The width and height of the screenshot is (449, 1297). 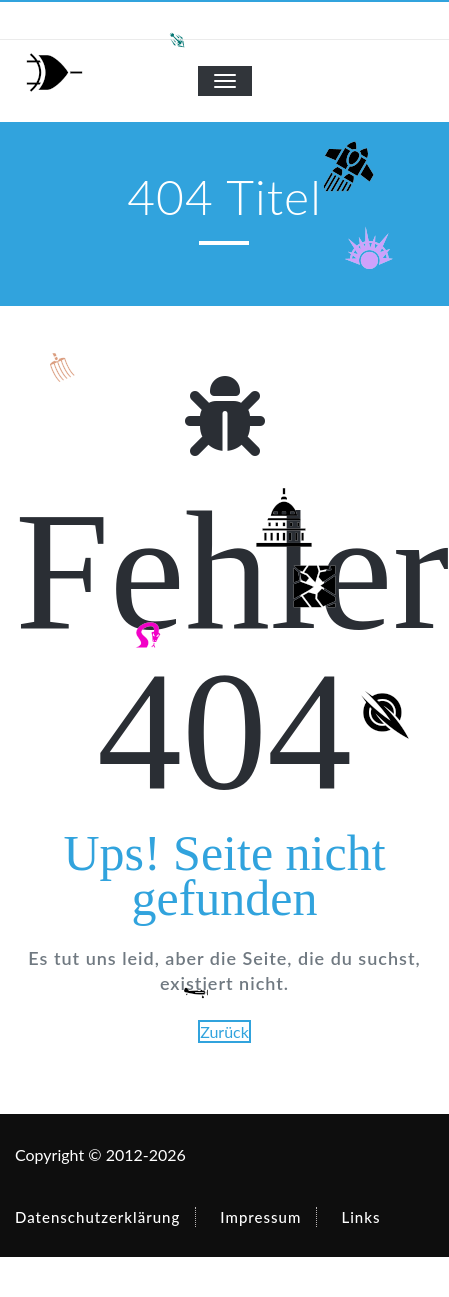 What do you see at coordinates (177, 40) in the screenshot?
I see `indicates a power attack or special ability in a game` at bounding box center [177, 40].